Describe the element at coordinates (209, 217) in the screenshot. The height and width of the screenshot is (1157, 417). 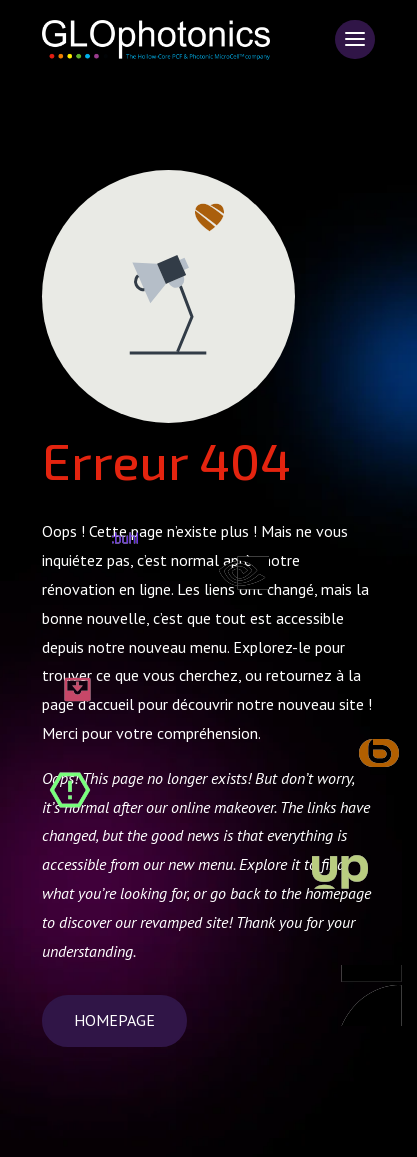
I see `open the Southwest Airlines app` at that location.